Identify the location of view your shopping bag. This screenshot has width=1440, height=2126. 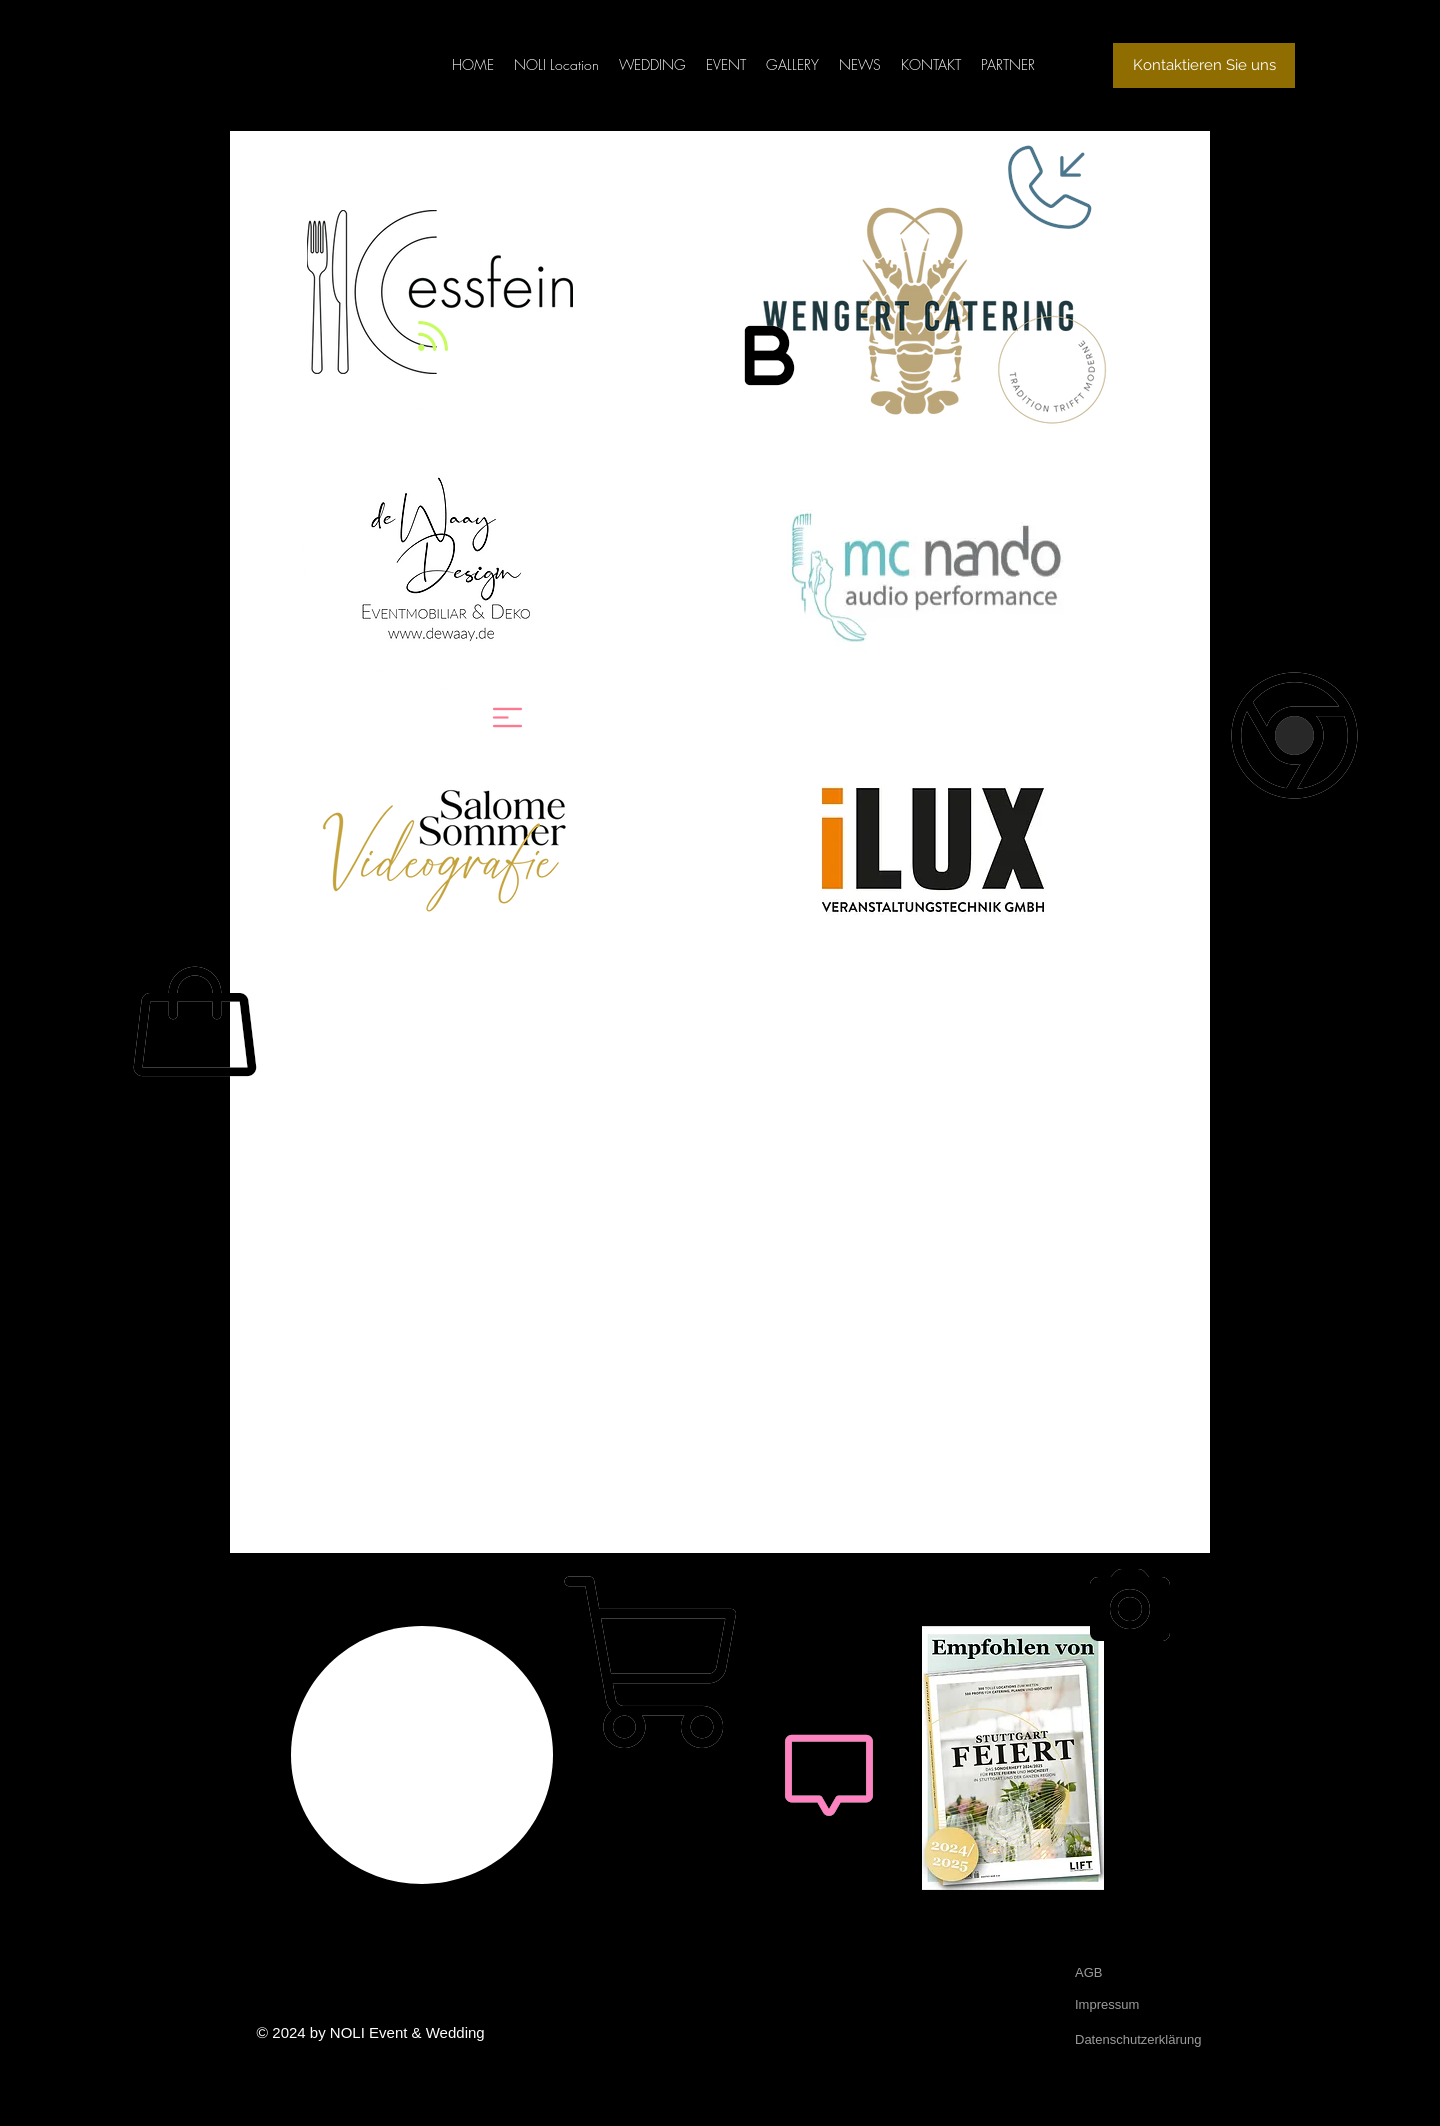
(195, 1028).